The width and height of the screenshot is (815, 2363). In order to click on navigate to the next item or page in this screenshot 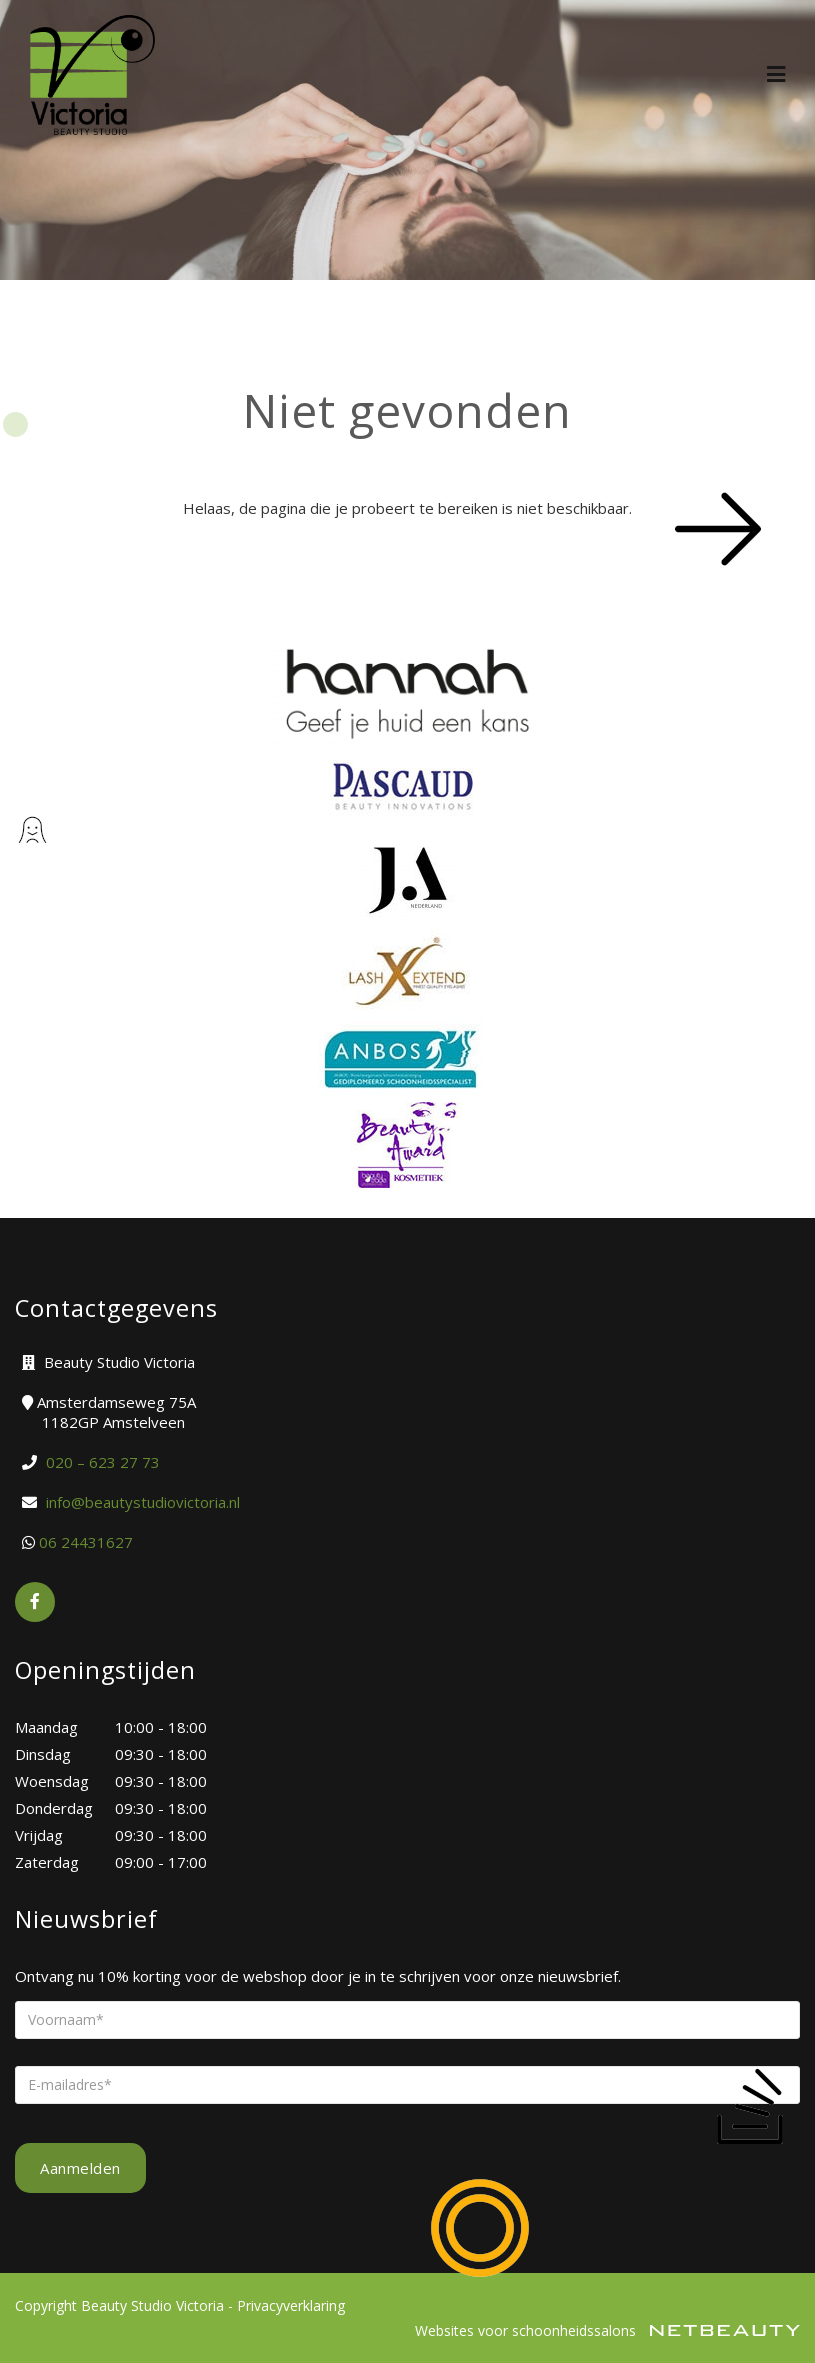, I will do `click(718, 529)`.